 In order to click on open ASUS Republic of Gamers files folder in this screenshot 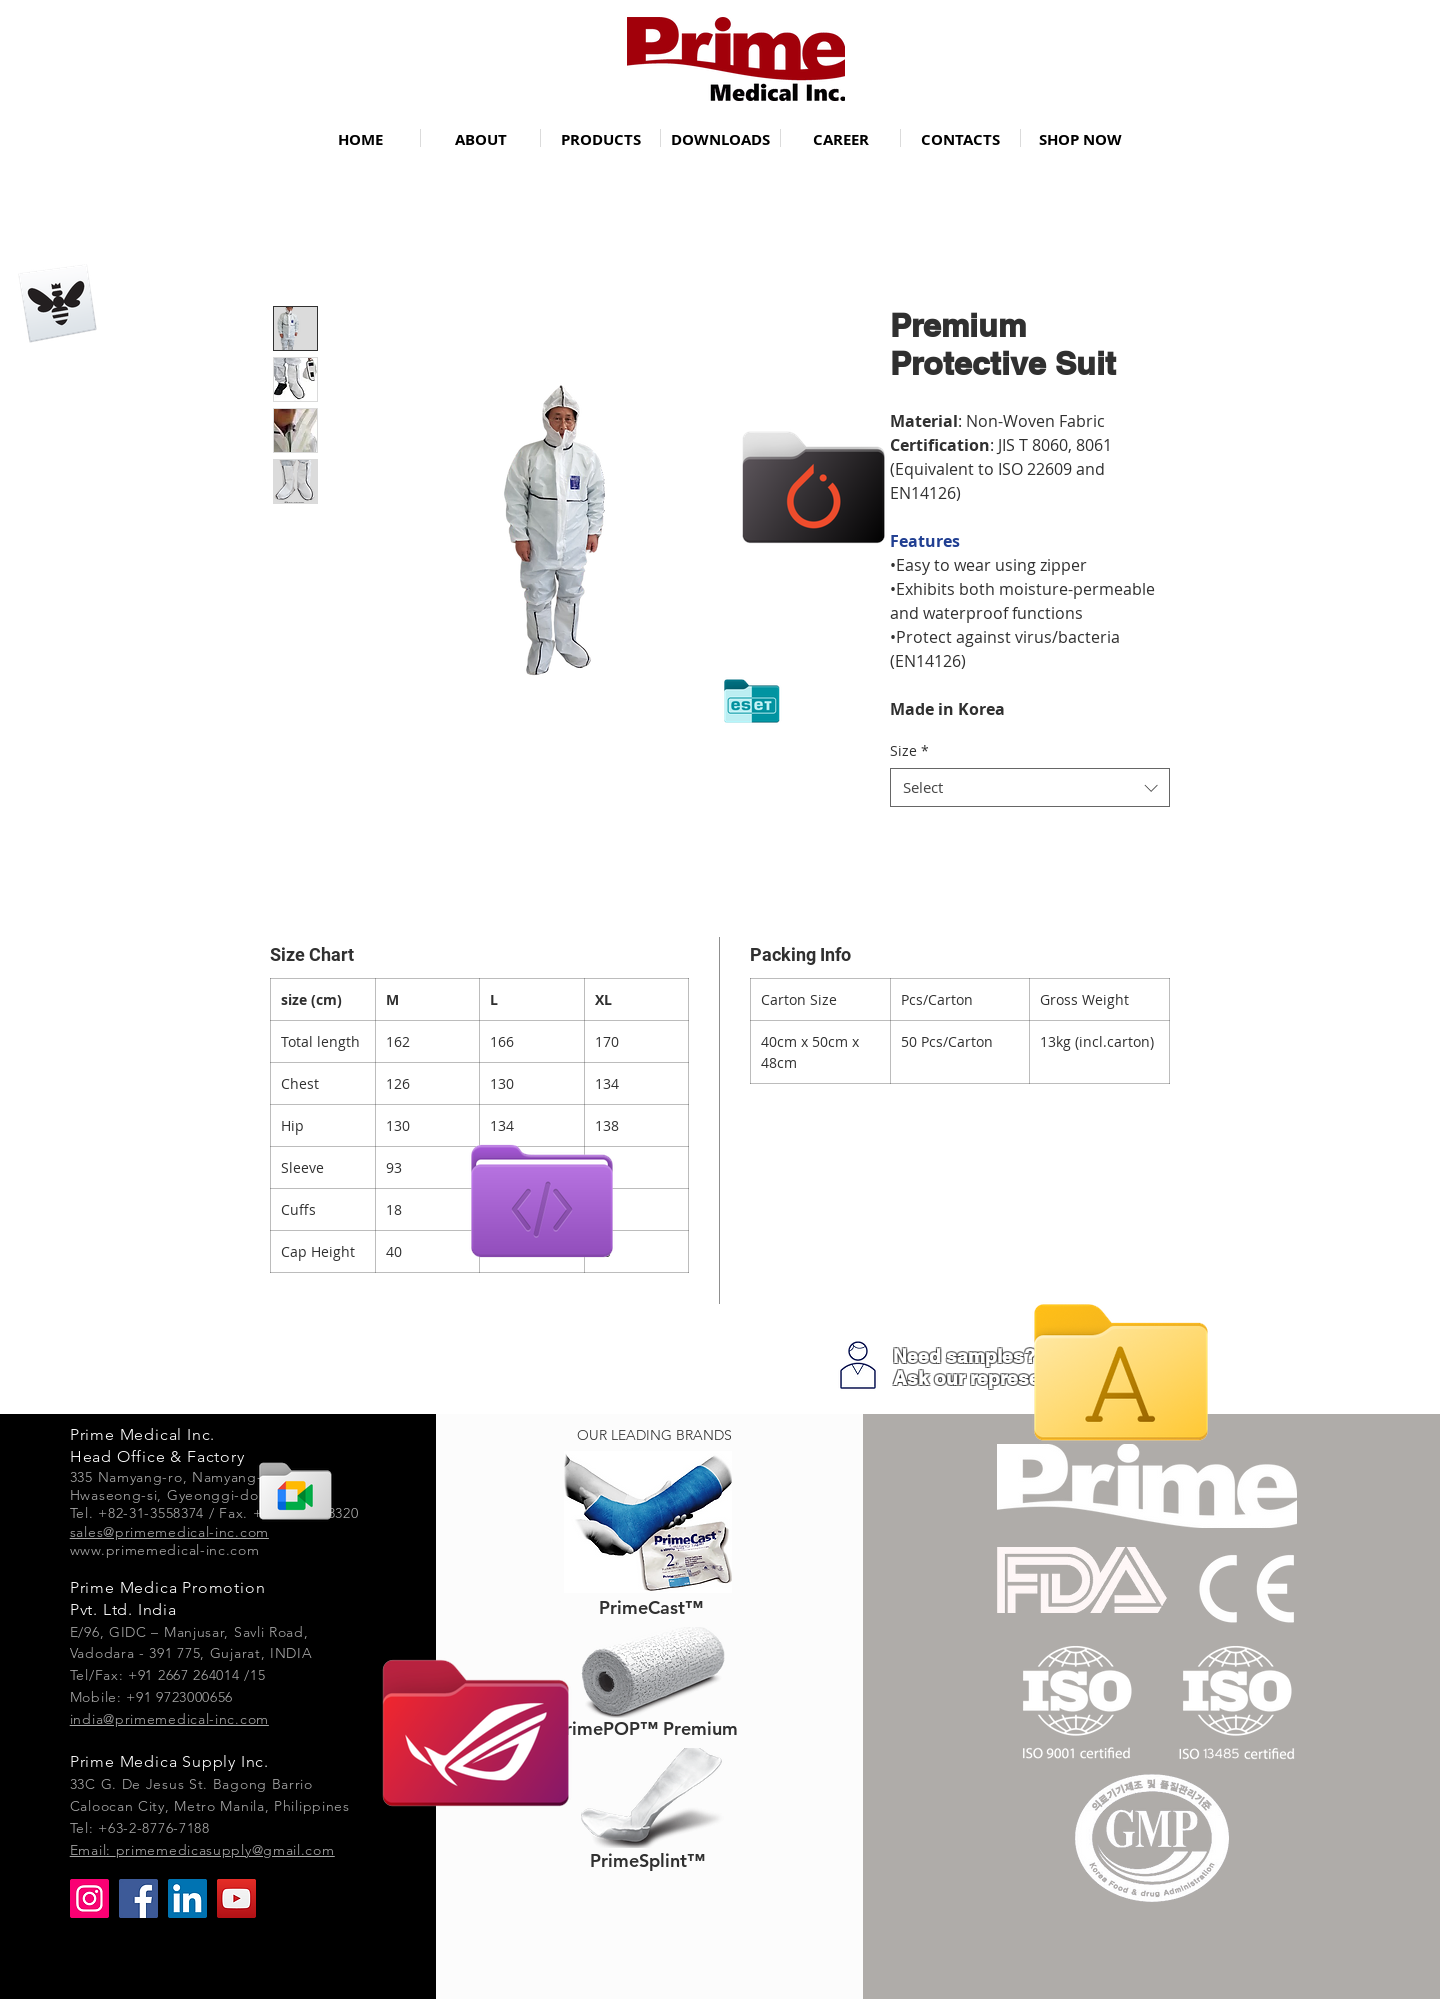, I will do `click(475, 1738)`.